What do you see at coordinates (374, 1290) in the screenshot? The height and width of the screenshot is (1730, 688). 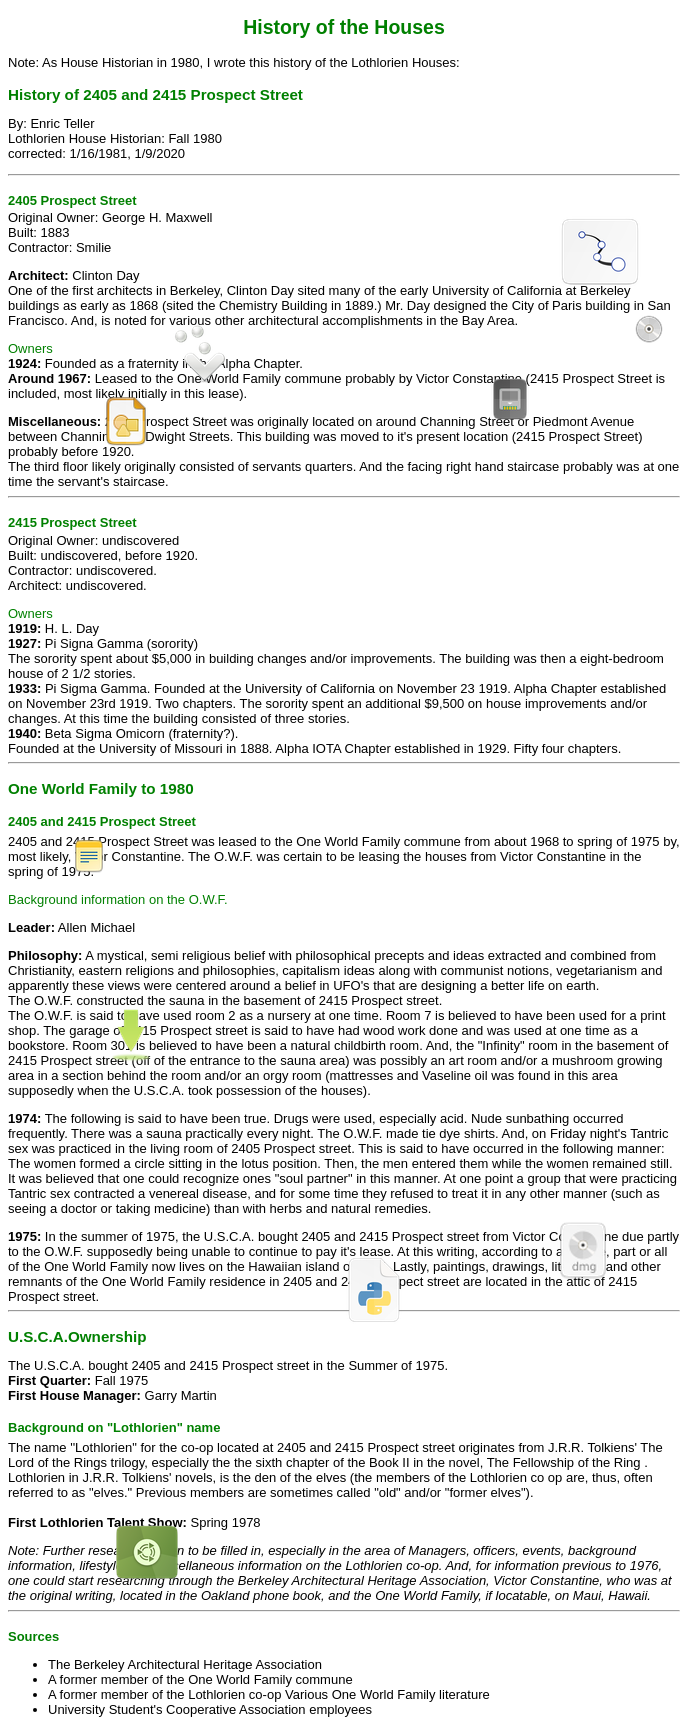 I see `a python source code file` at bounding box center [374, 1290].